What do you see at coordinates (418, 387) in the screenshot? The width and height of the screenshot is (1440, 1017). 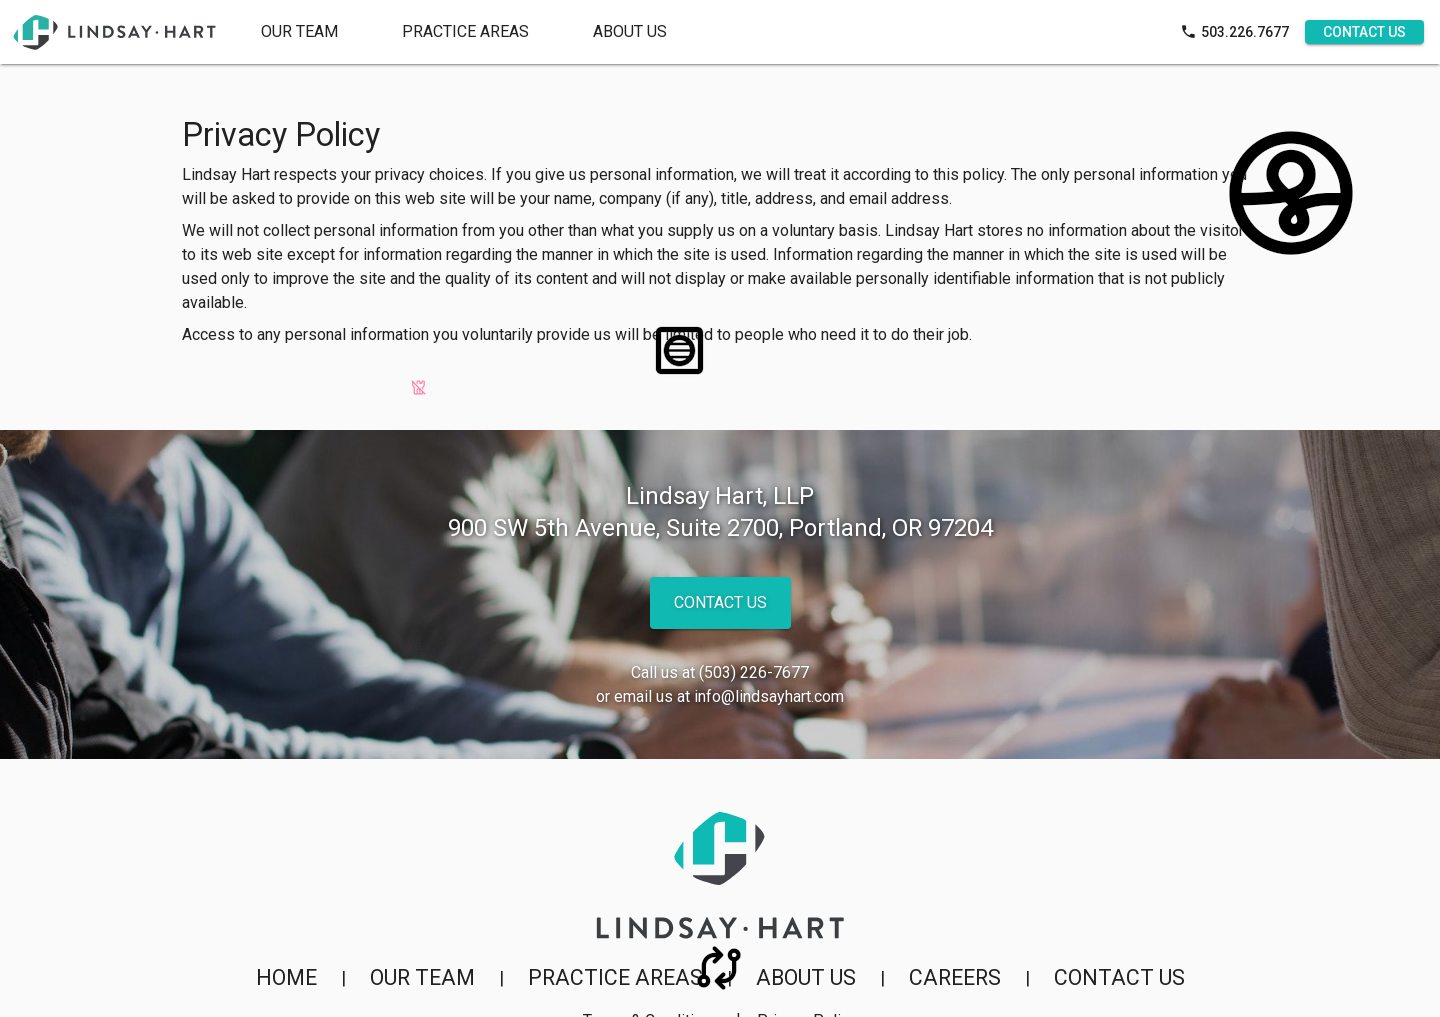 I see `indicates tower or signal is offline` at bounding box center [418, 387].